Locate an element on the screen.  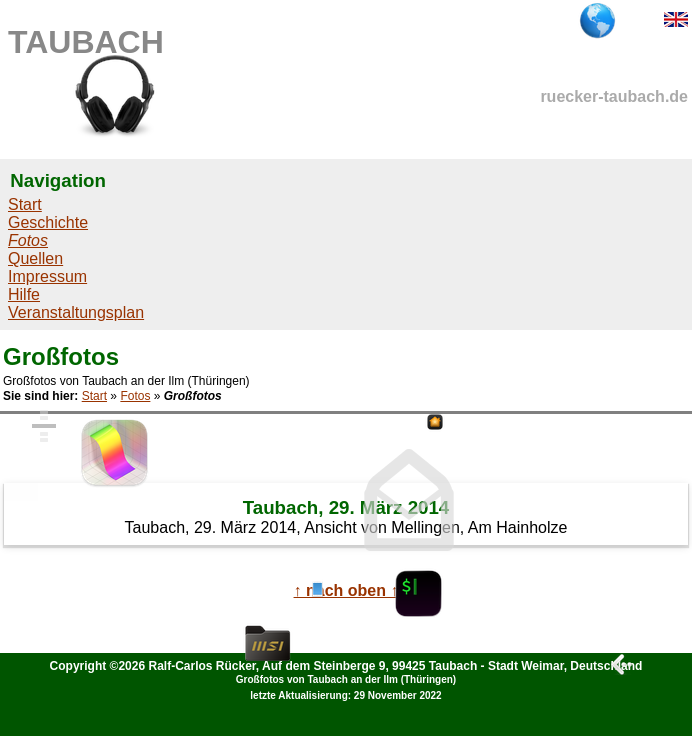
indicates a message has been read is located at coordinates (409, 500).